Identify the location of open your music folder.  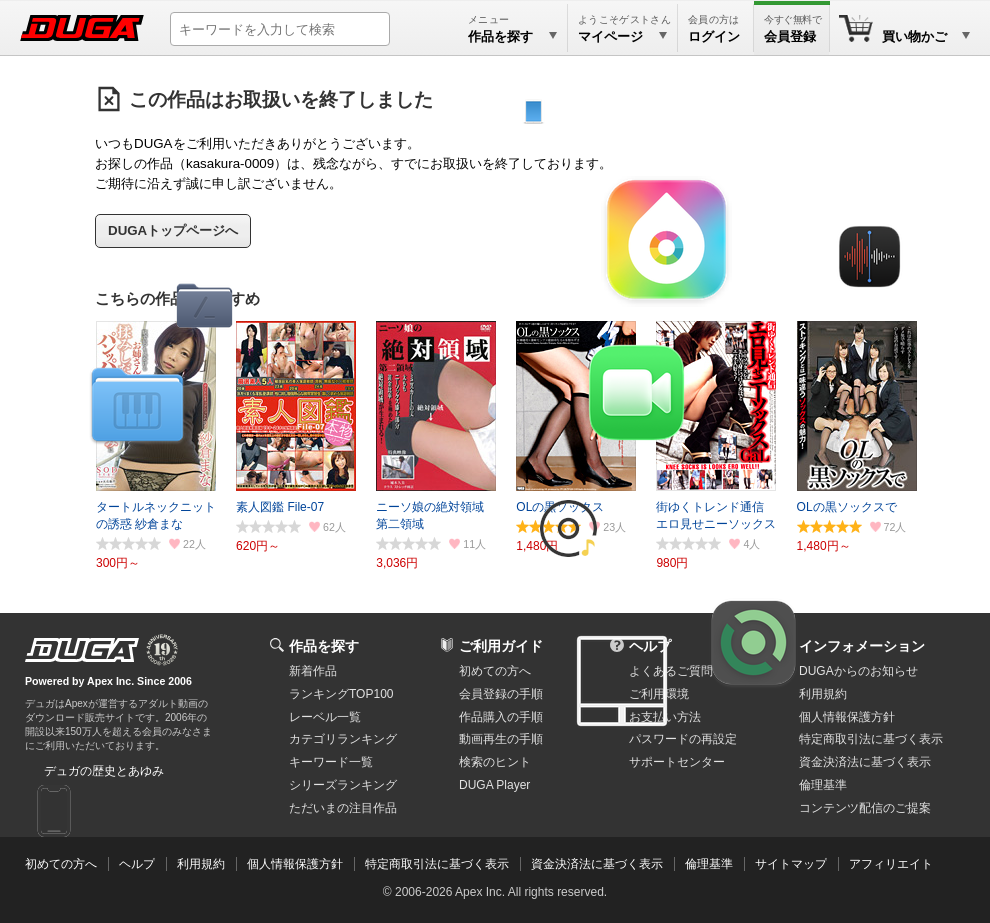
(137, 404).